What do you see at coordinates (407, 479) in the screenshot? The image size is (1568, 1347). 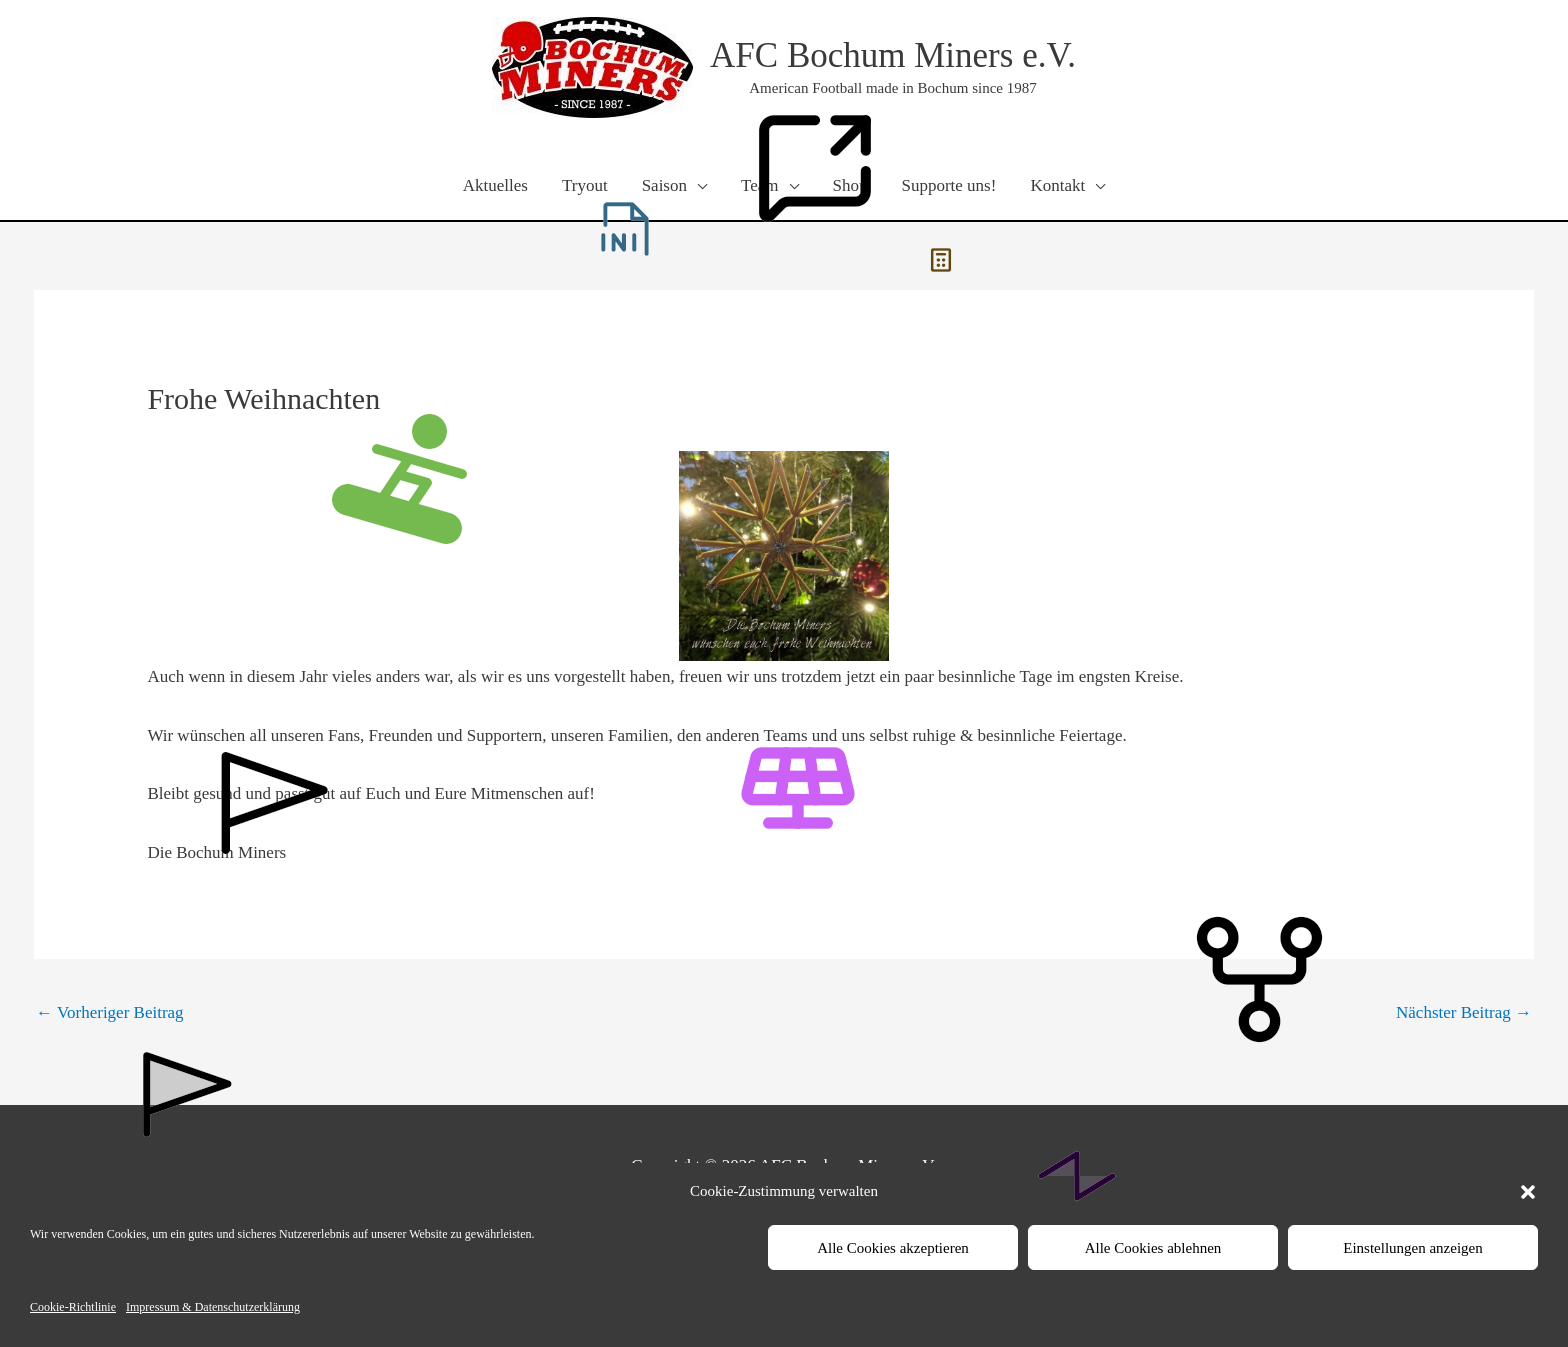 I see `access snowboarding or winter sports features` at bounding box center [407, 479].